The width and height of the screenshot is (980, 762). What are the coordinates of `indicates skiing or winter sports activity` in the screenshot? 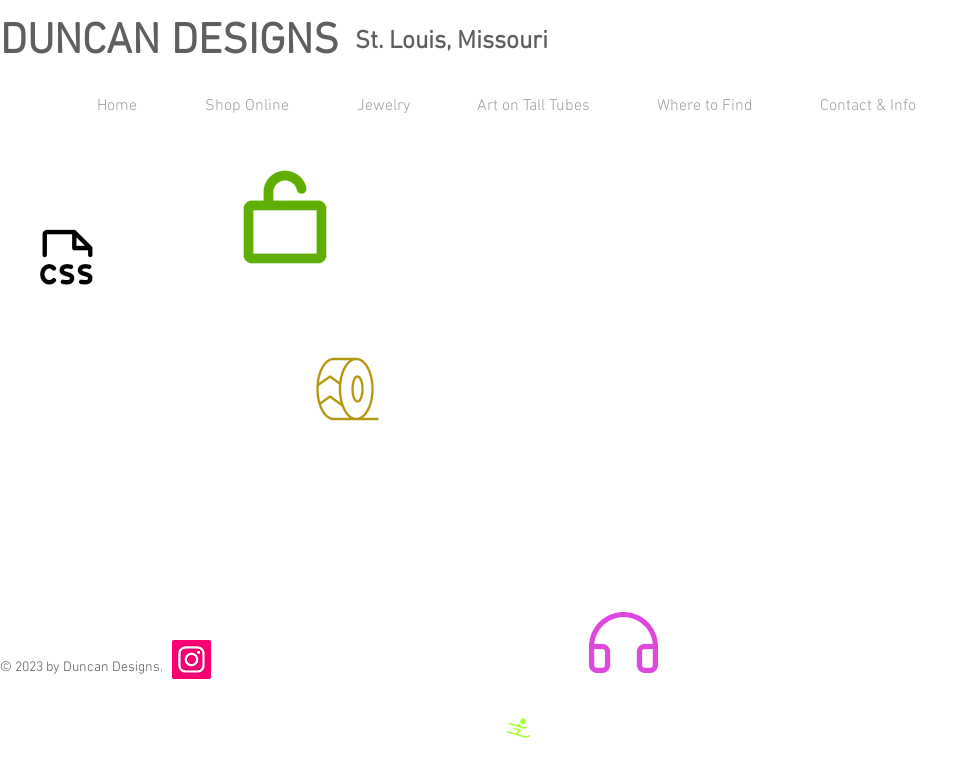 It's located at (518, 728).